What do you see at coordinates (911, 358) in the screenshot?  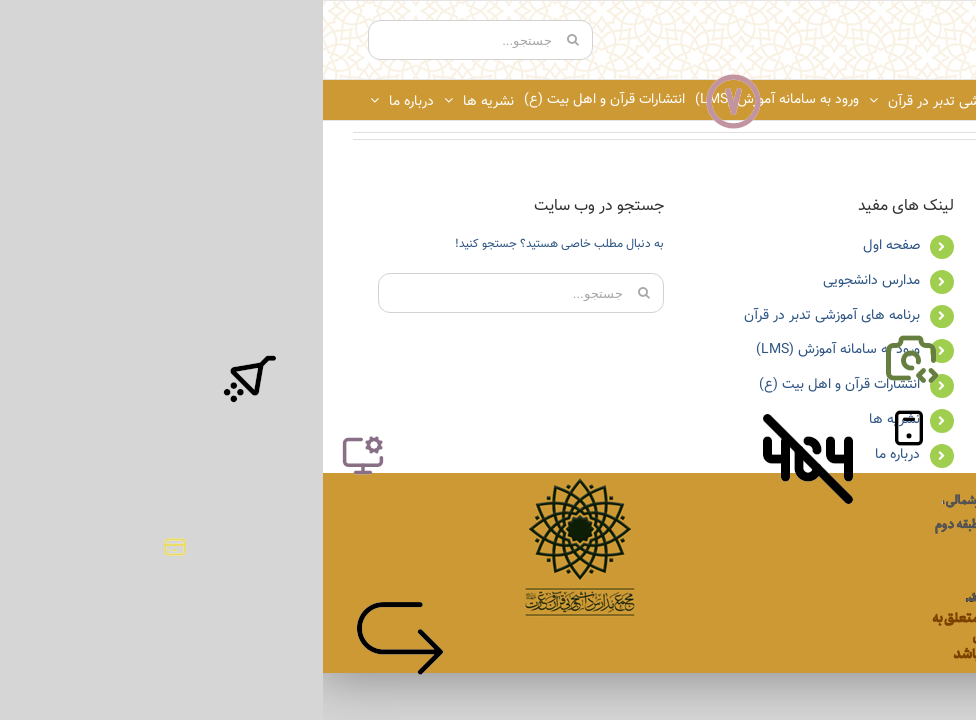 I see `scan or capture code with camera` at bounding box center [911, 358].